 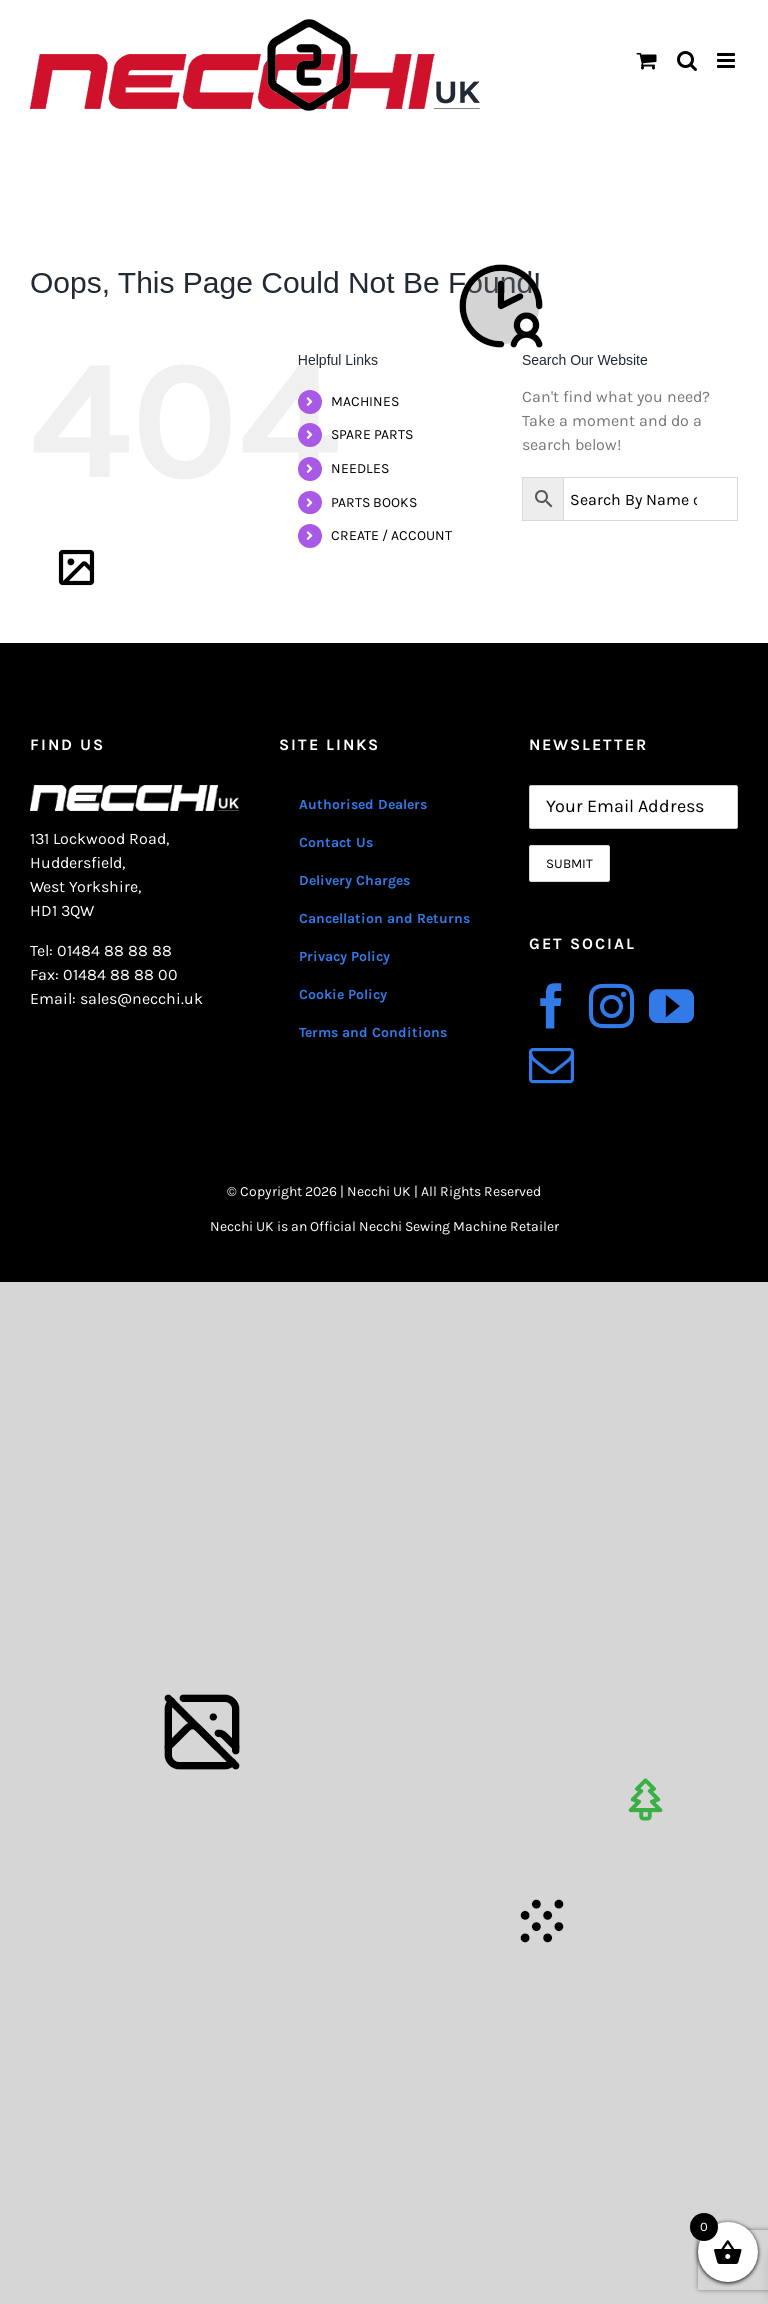 I want to click on step 2 in a multi-step process, so click(x=309, y=65).